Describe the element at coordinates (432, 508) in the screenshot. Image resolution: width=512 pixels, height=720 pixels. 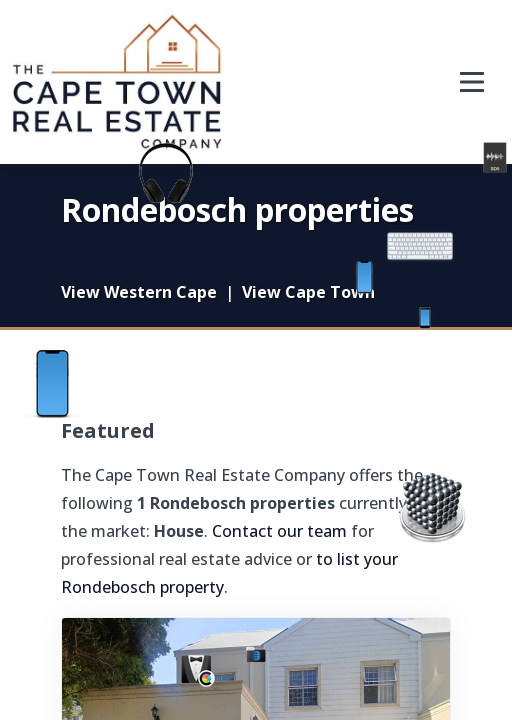
I see `access Xsan storage area network settings` at that location.